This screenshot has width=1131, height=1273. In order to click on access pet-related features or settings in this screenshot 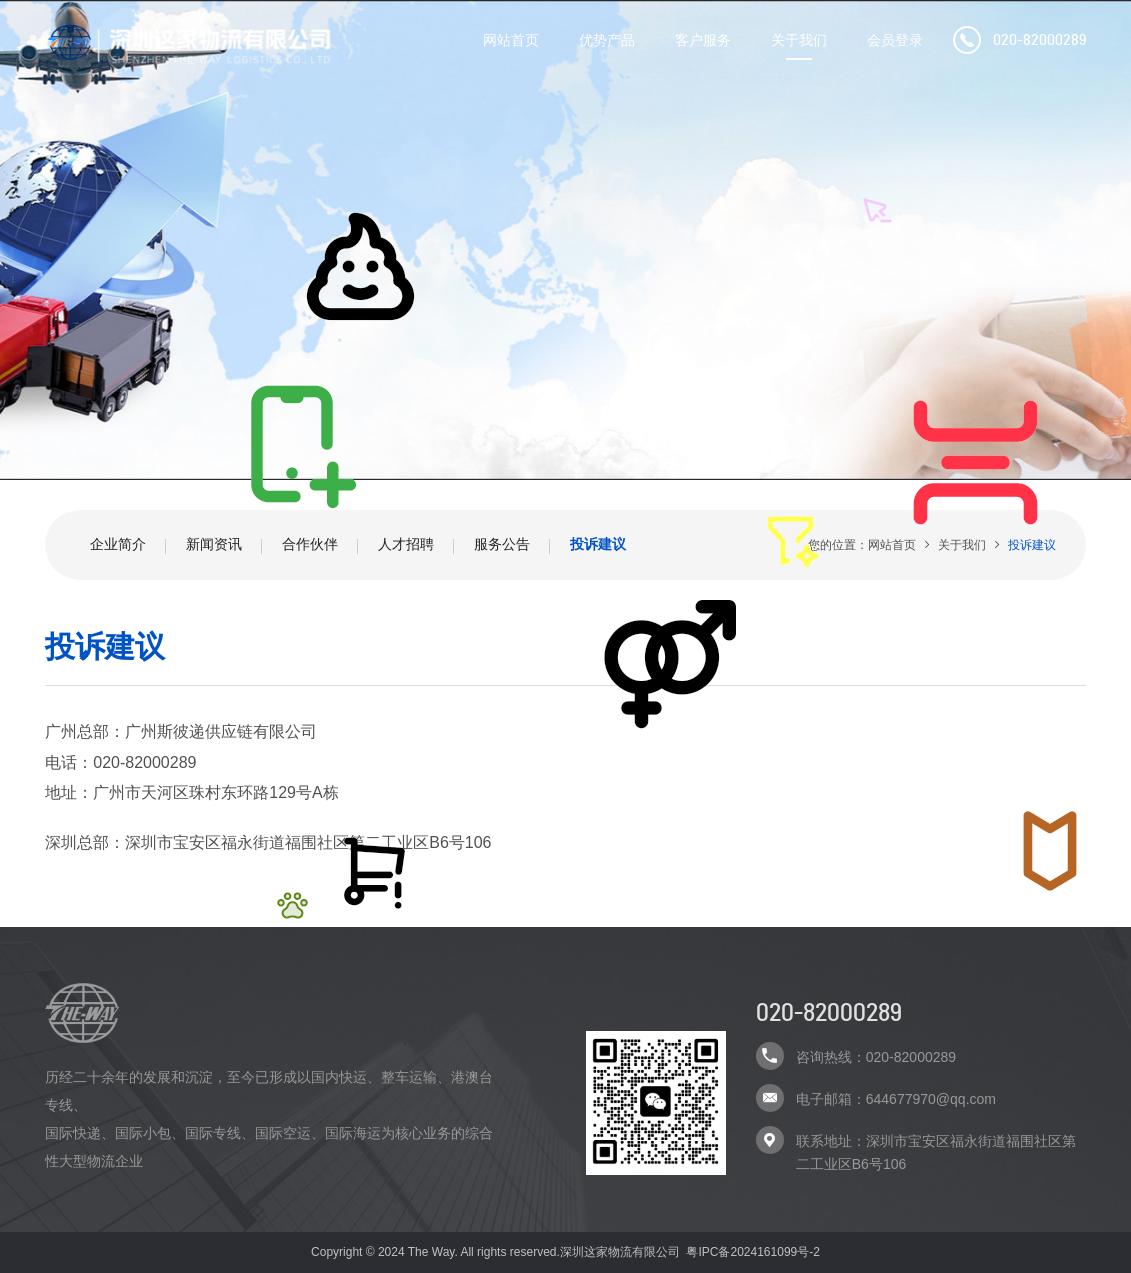, I will do `click(292, 905)`.